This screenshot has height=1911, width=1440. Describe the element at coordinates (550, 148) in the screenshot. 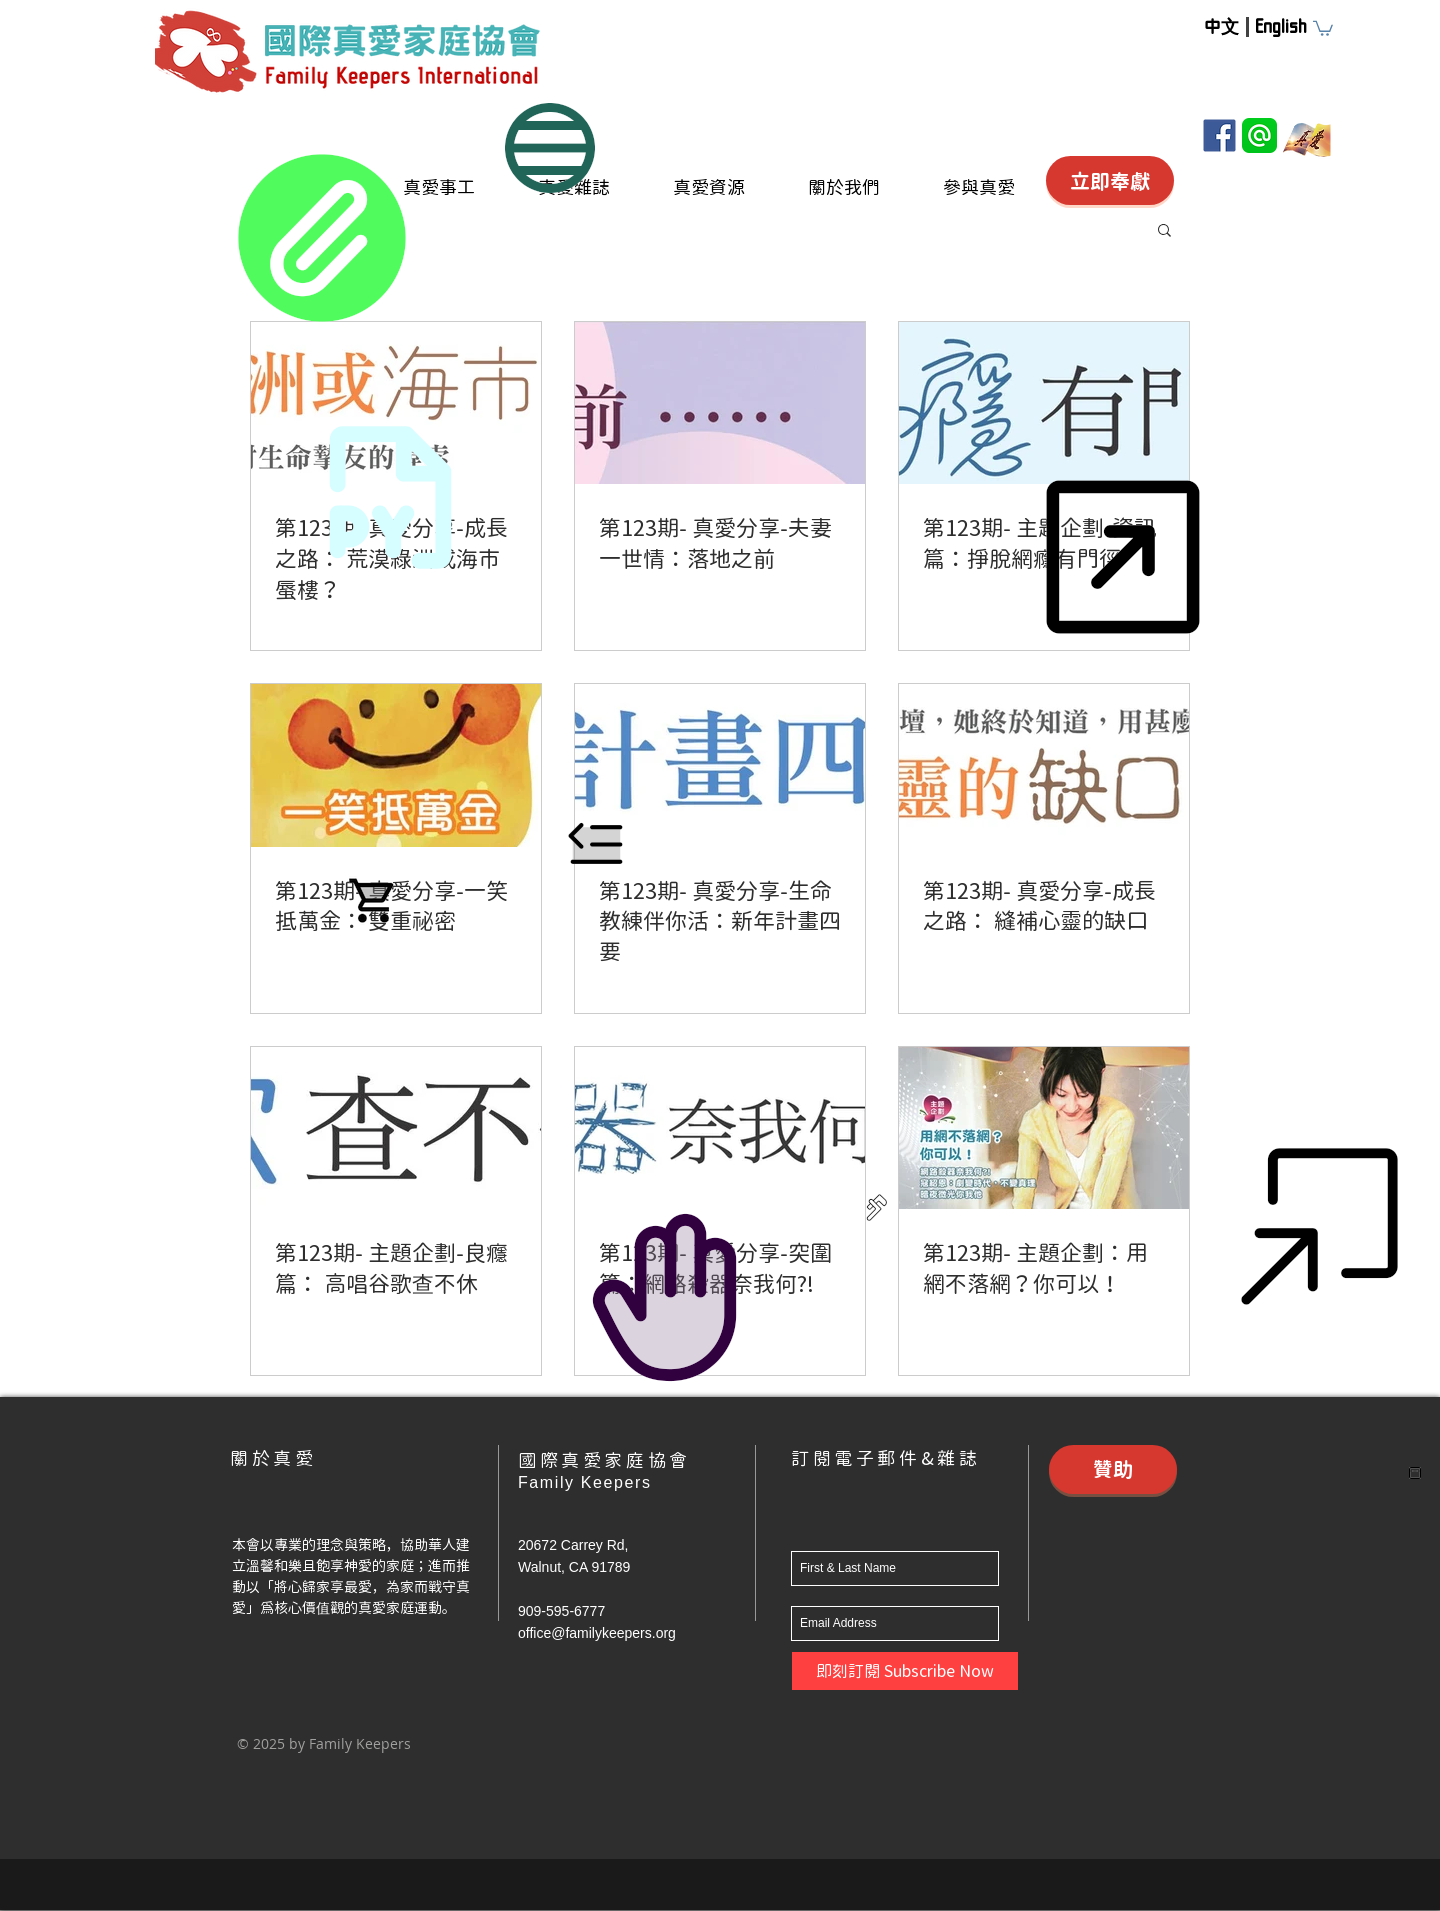

I see `view global latitude lines or geographic coordinates` at that location.